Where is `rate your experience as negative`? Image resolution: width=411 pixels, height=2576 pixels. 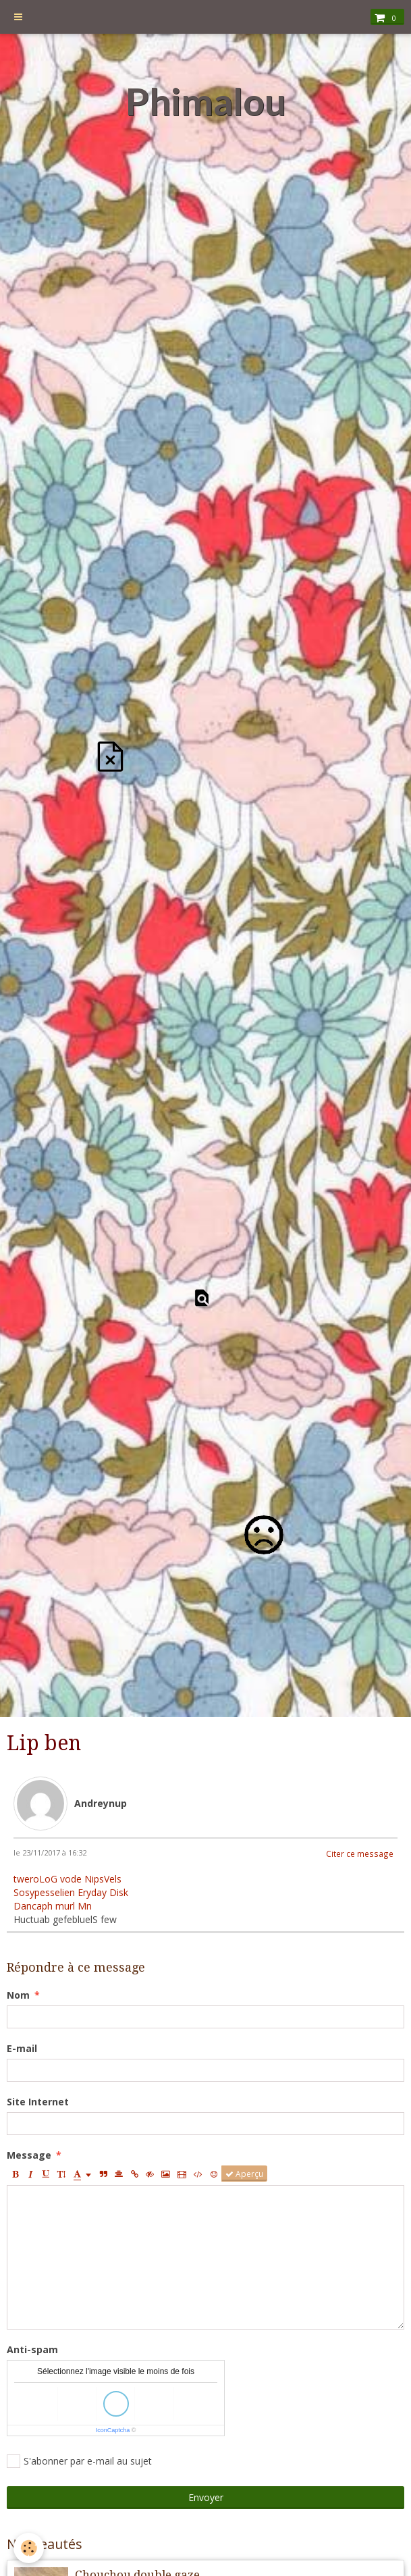
rate your experience as negative is located at coordinates (264, 1535).